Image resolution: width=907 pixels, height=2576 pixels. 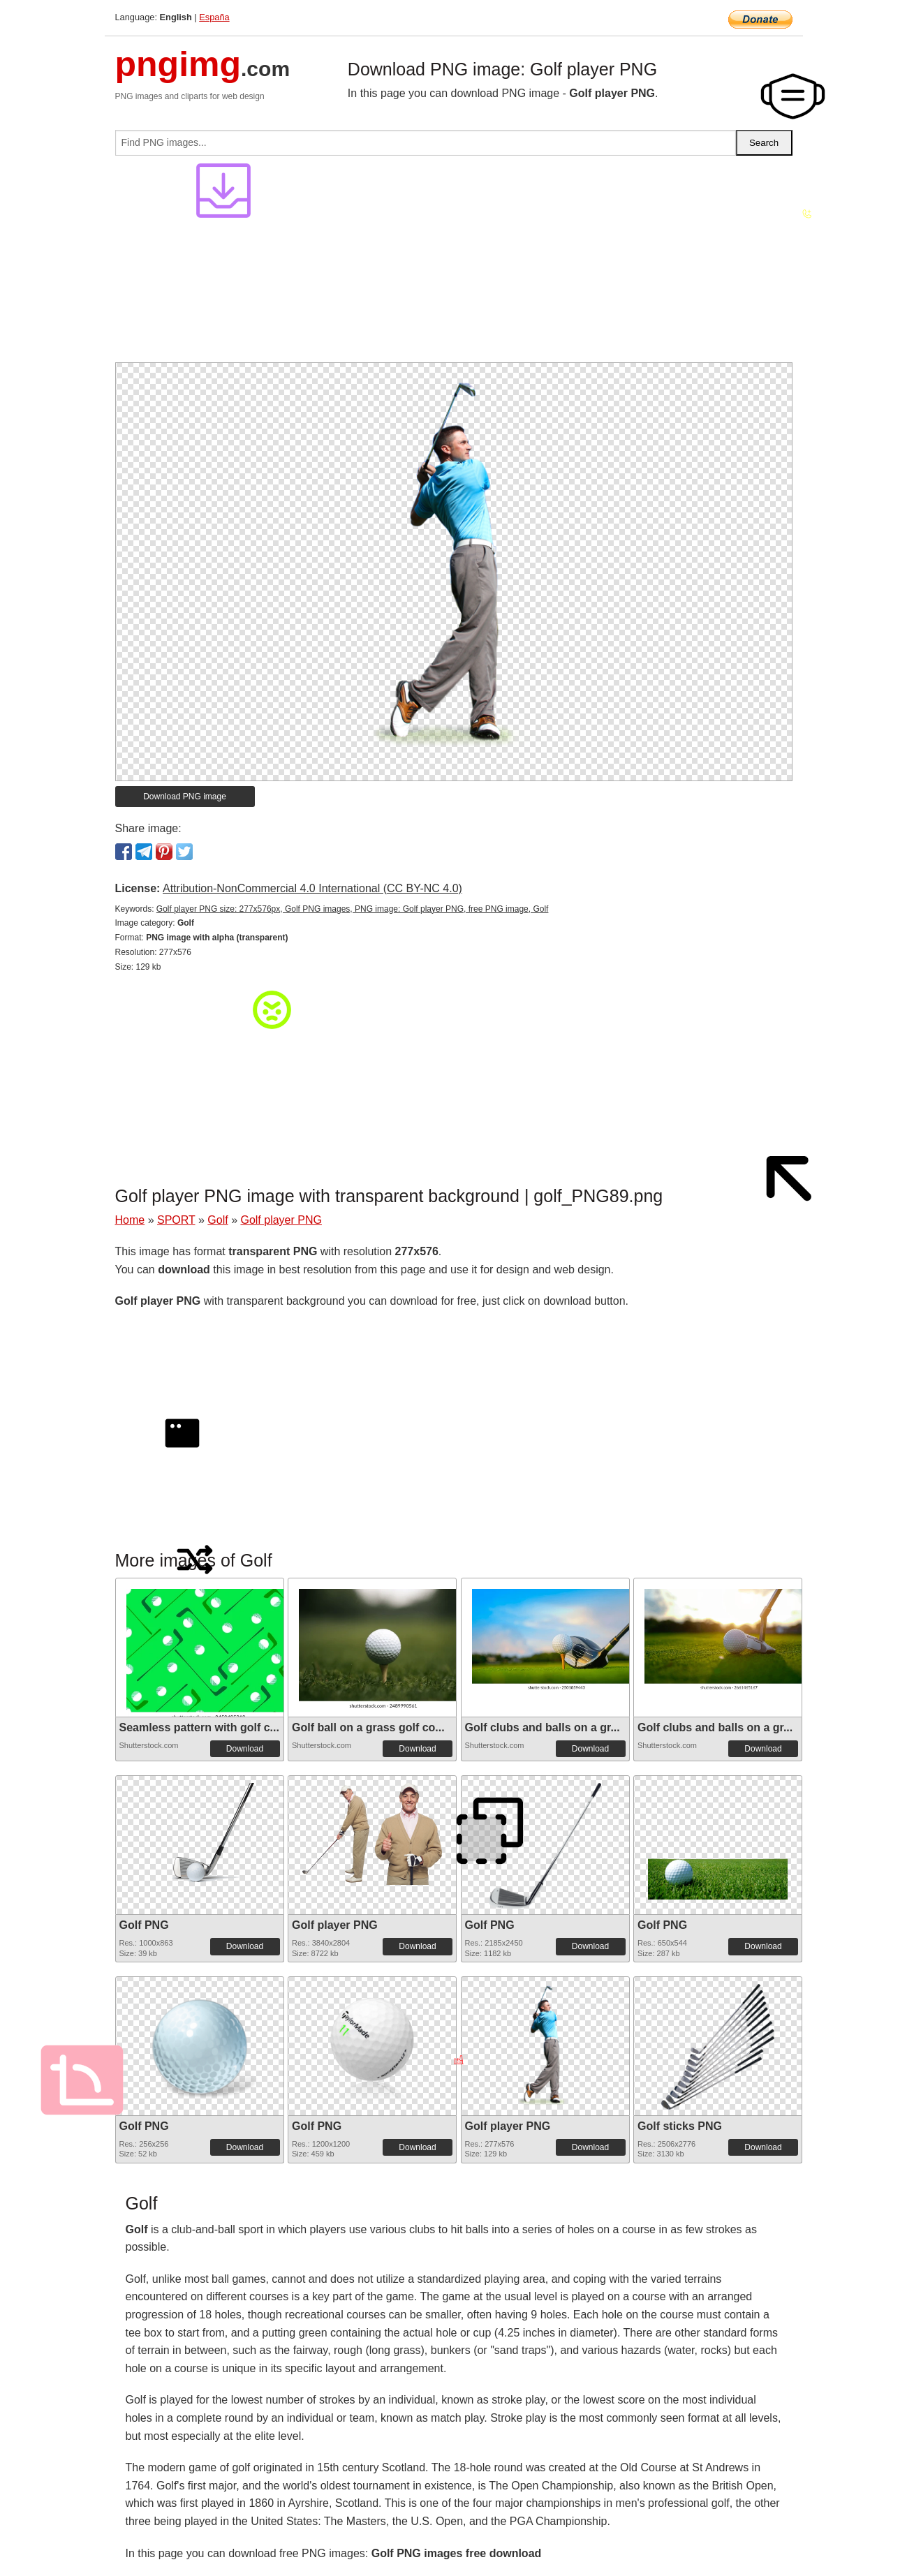 I want to click on measure or adjust an angle, so click(x=82, y=2080).